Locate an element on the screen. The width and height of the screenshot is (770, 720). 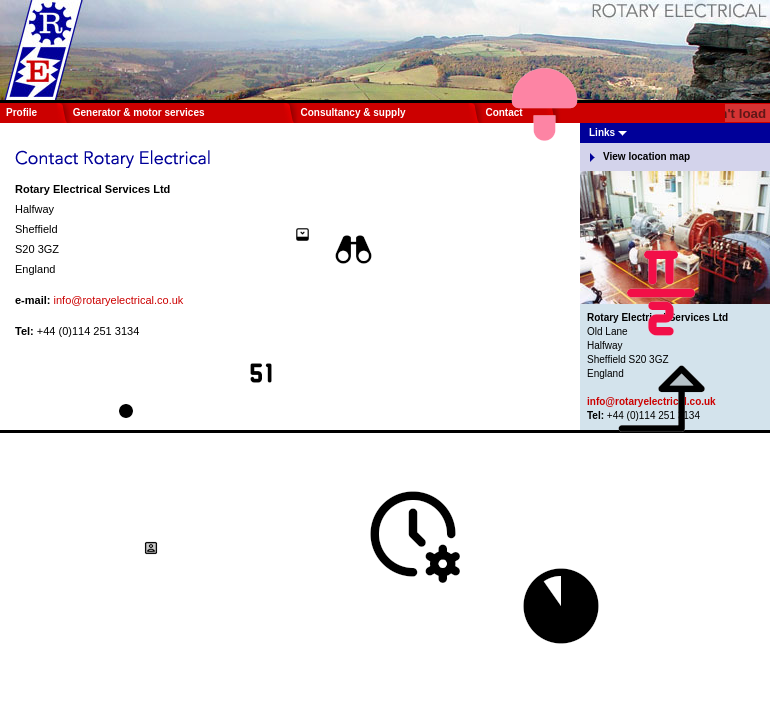
indicates 90% progress or completion is located at coordinates (561, 606).